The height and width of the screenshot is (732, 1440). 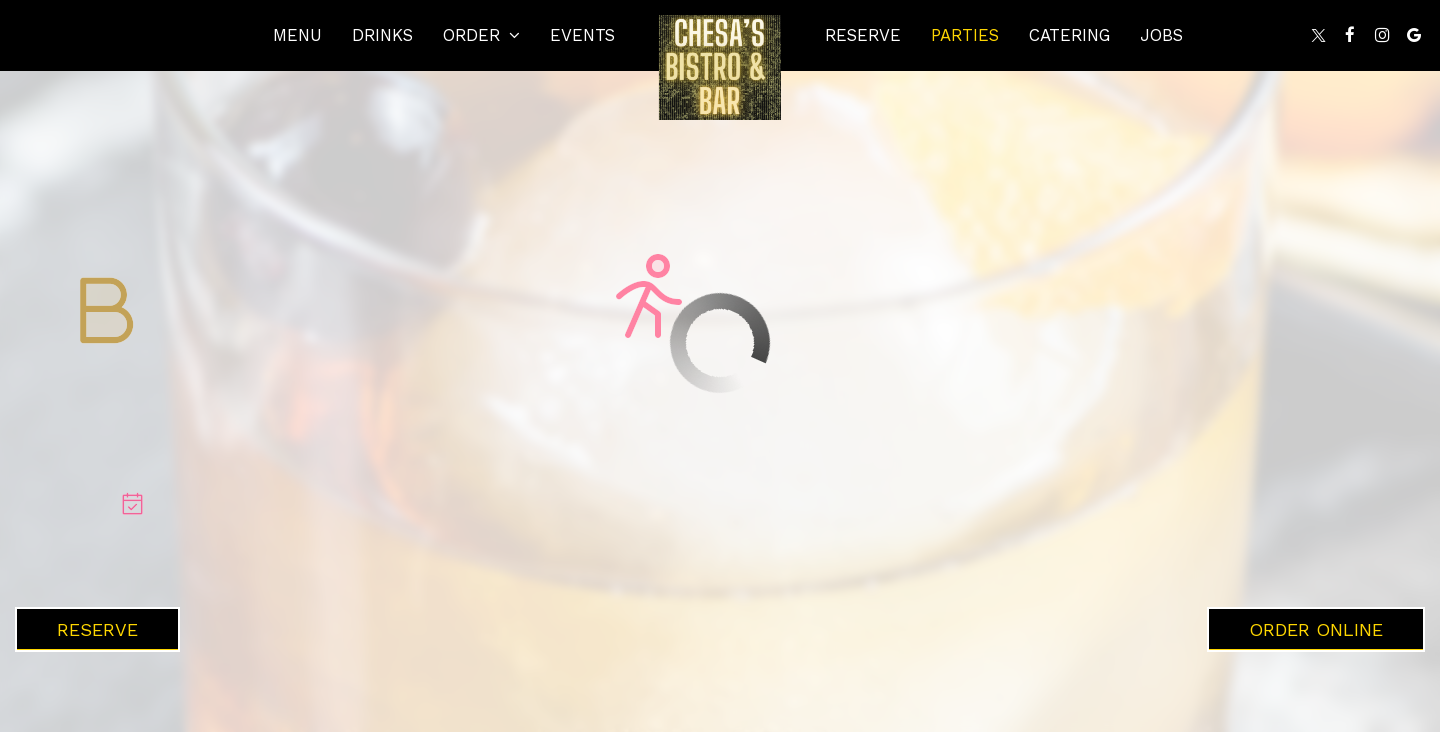 What do you see at coordinates (132, 504) in the screenshot?
I see `confirm or complete a scheduled event` at bounding box center [132, 504].